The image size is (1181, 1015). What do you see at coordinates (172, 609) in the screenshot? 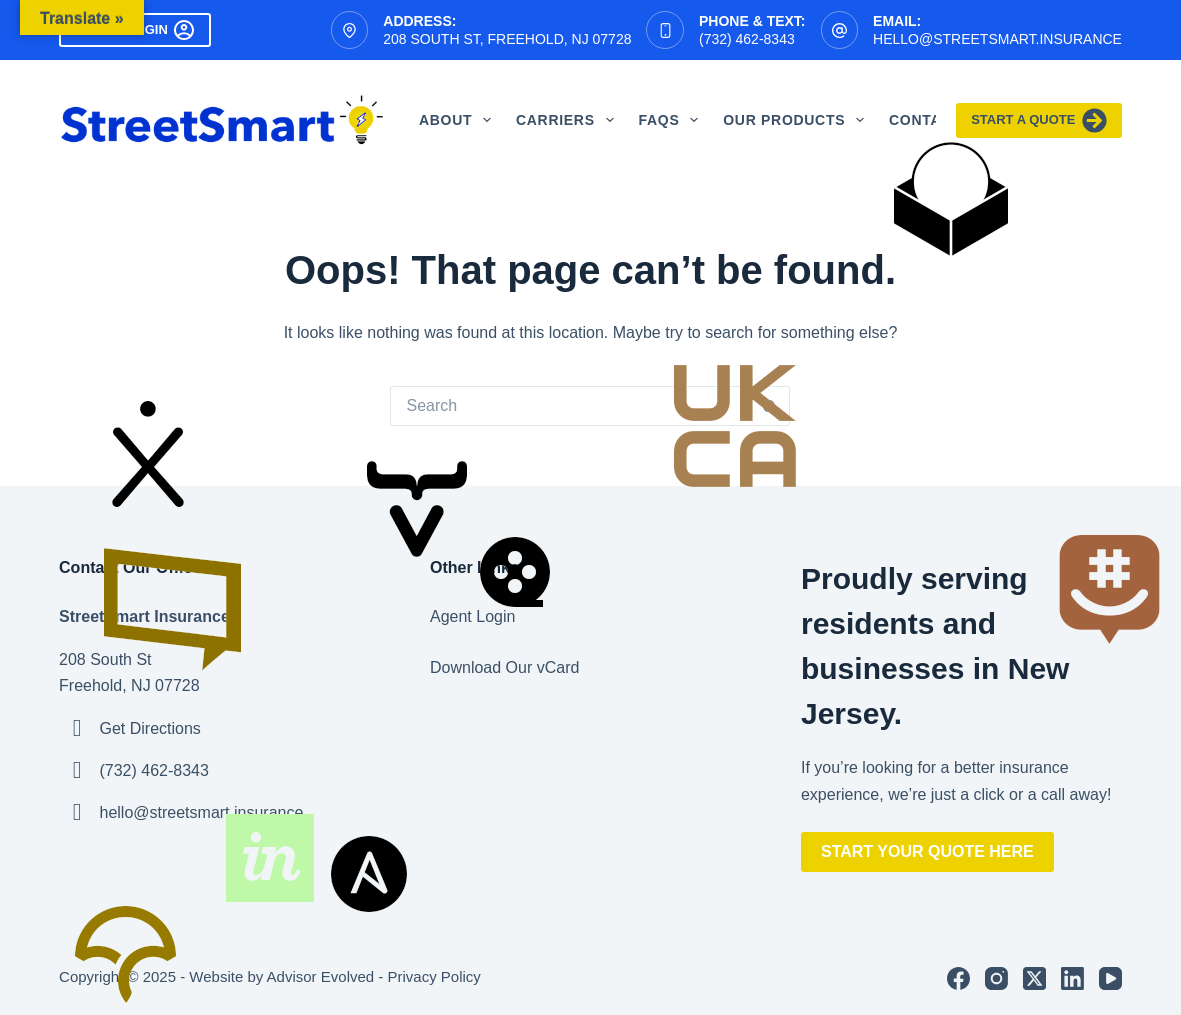
I see `open XSplit broadcasting software` at bounding box center [172, 609].